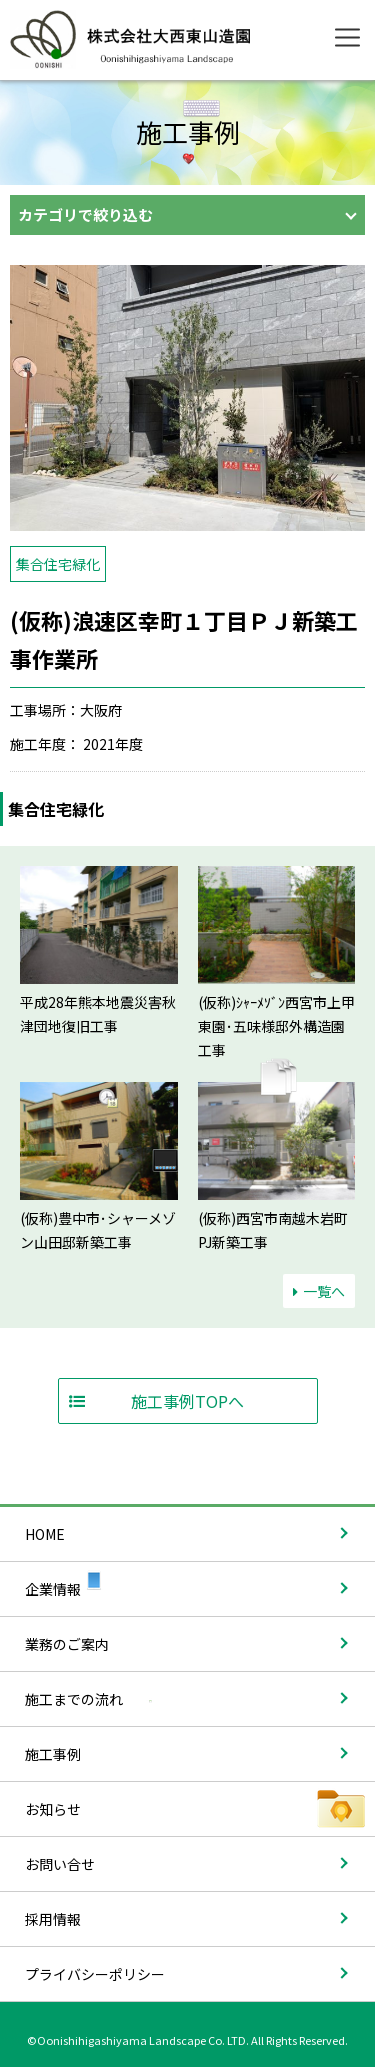 The width and height of the screenshot is (375, 2067). I want to click on multiple files or items selected, so click(278, 1077).